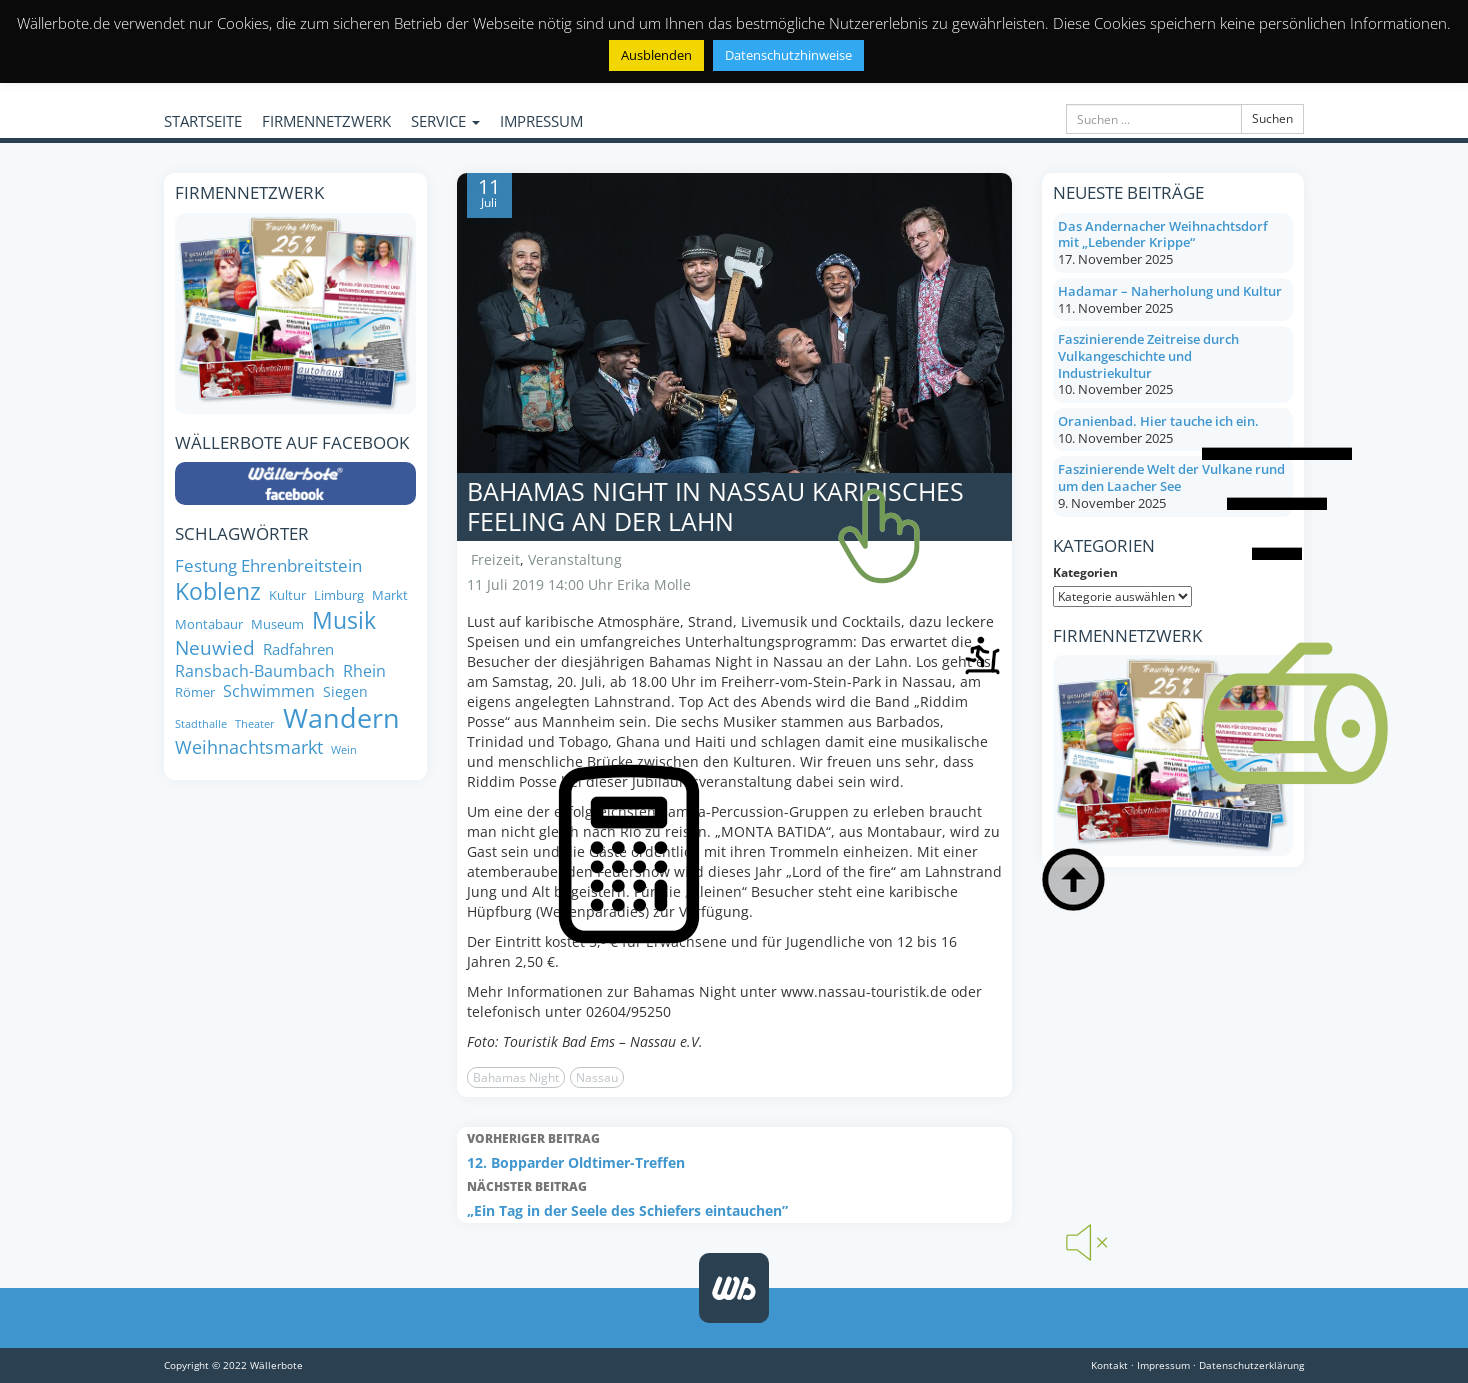  Describe the element at coordinates (982, 655) in the screenshot. I see `access fitness or workout tracking features` at that location.